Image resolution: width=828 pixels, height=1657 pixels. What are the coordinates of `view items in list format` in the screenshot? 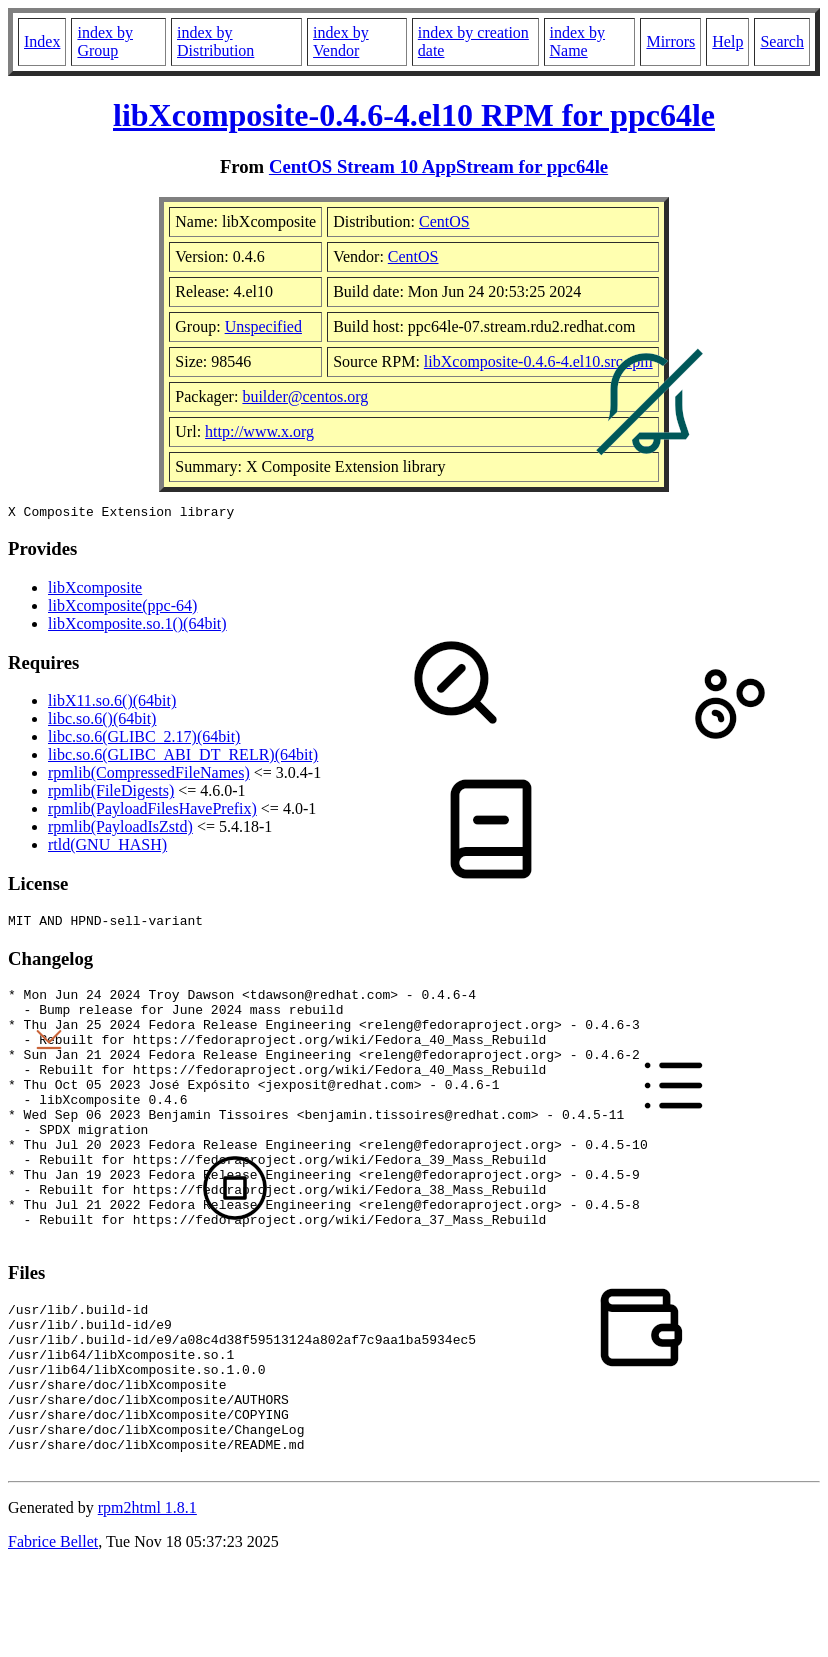 It's located at (673, 1085).